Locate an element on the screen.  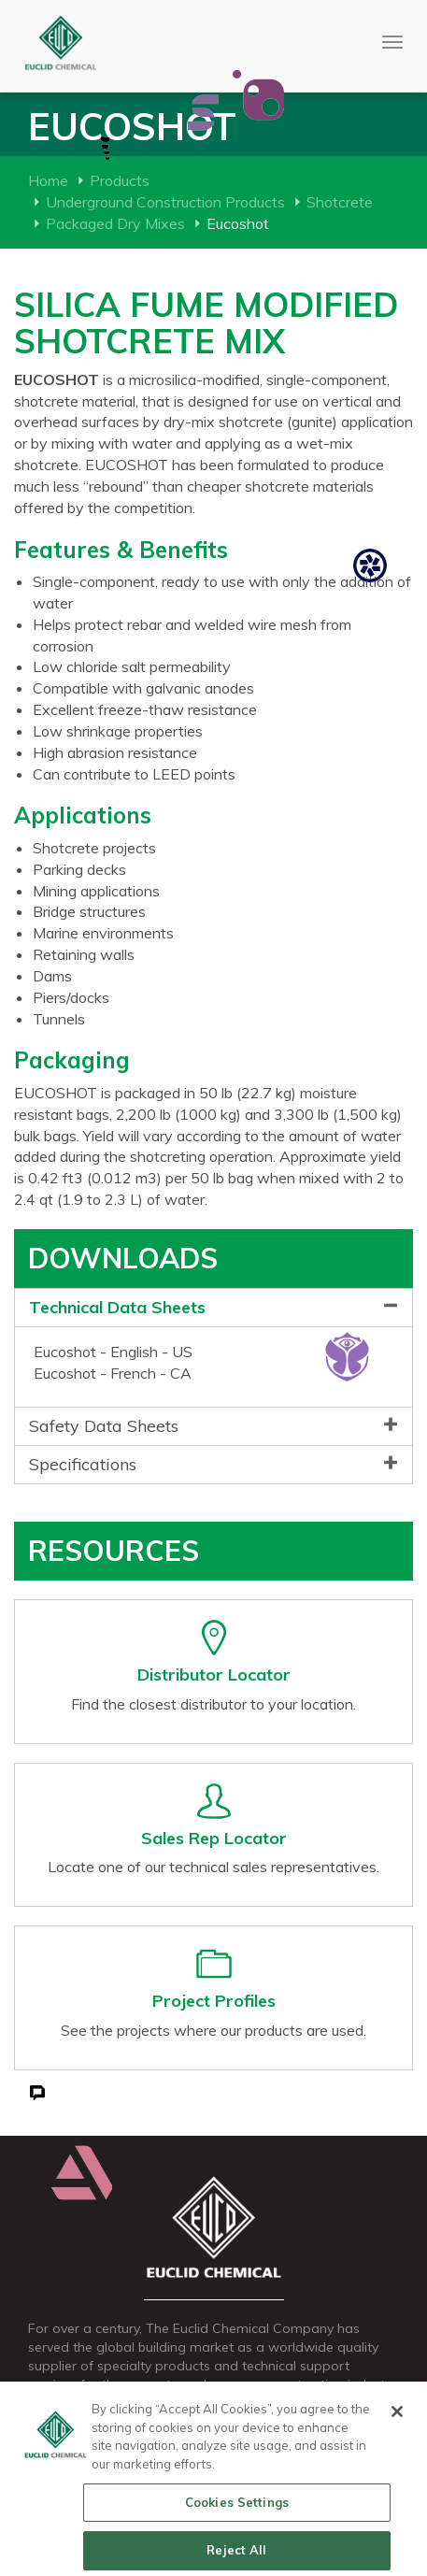
sitrox brand logo is located at coordinates (203, 112).